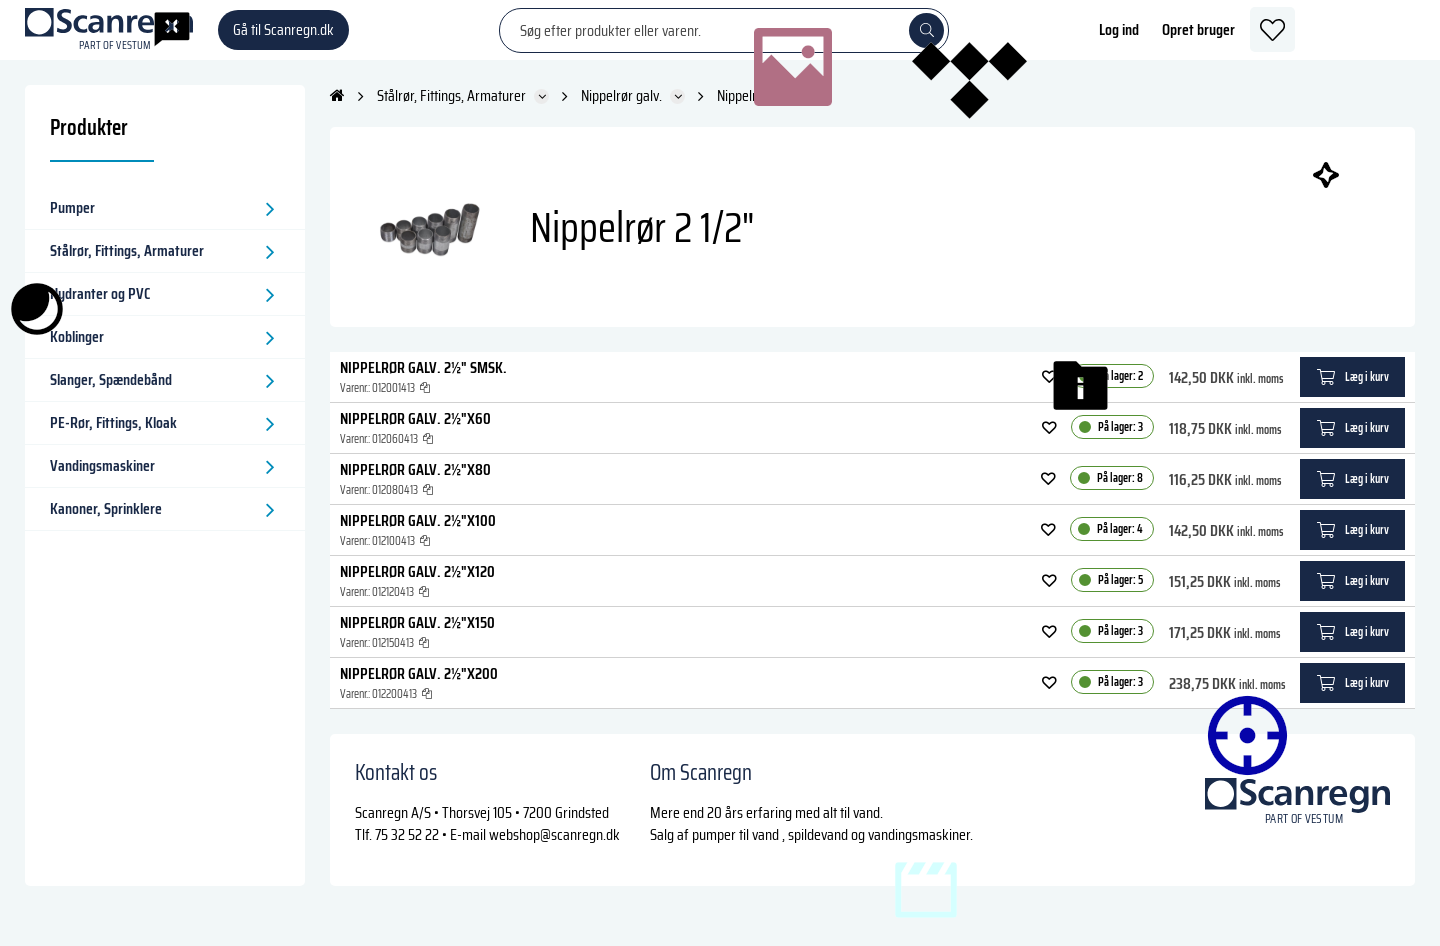 This screenshot has height=946, width=1440. What do you see at coordinates (969, 79) in the screenshot?
I see `open tidal music streaming app` at bounding box center [969, 79].